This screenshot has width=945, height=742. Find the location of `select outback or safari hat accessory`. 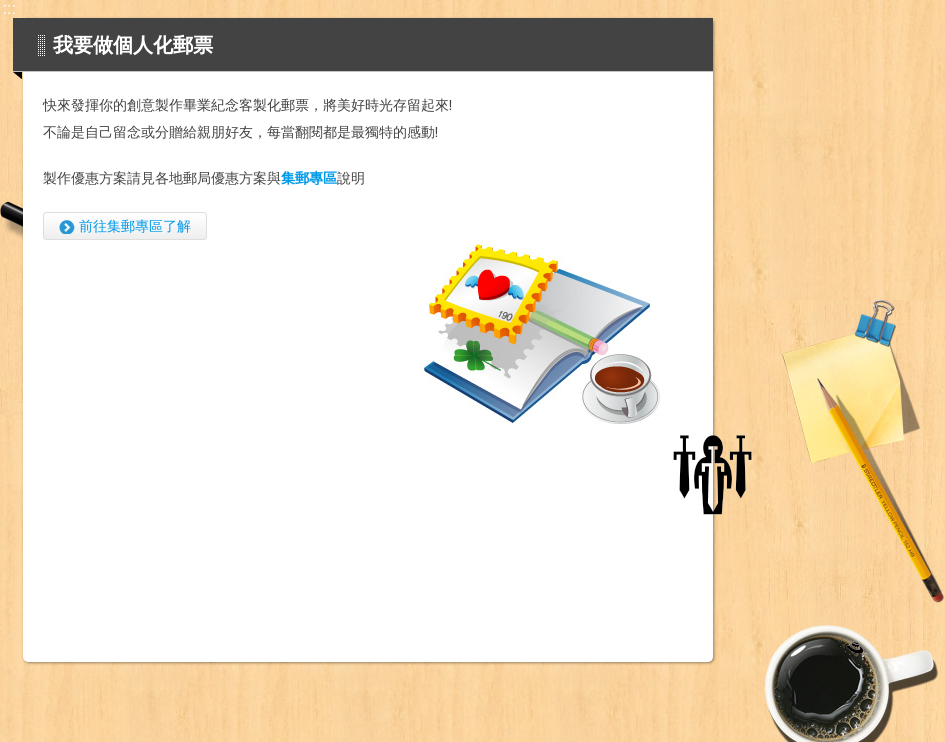

select outback or safari hat accessory is located at coordinates (855, 648).